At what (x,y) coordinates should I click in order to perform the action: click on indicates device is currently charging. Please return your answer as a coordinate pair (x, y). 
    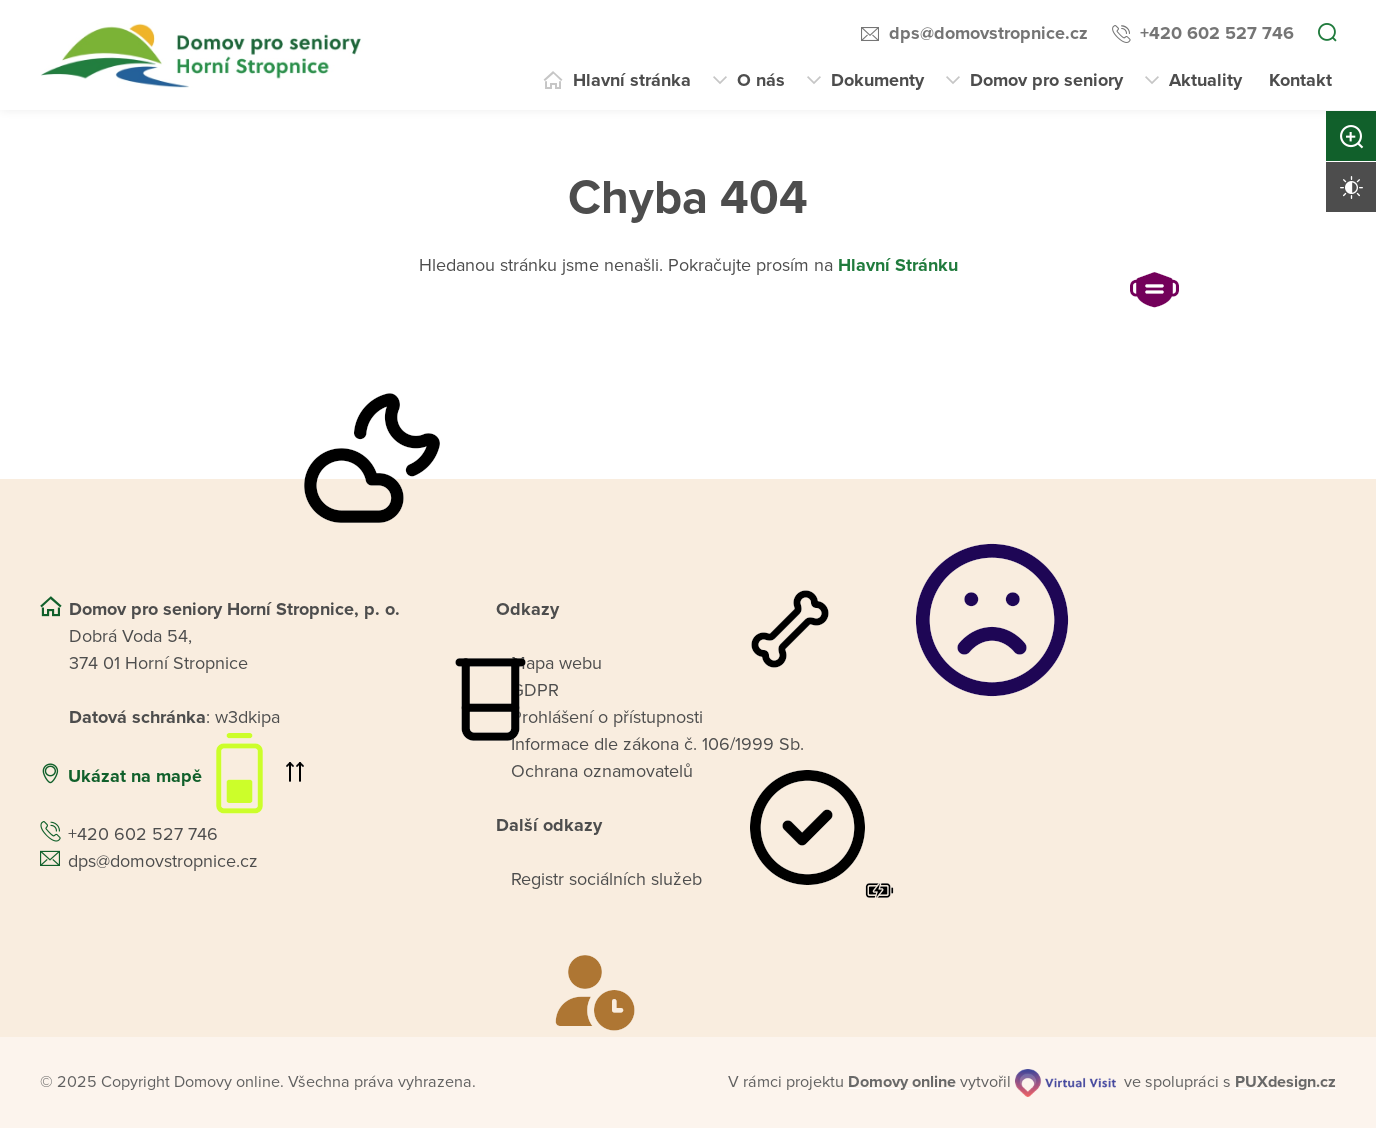
    Looking at the image, I should click on (879, 890).